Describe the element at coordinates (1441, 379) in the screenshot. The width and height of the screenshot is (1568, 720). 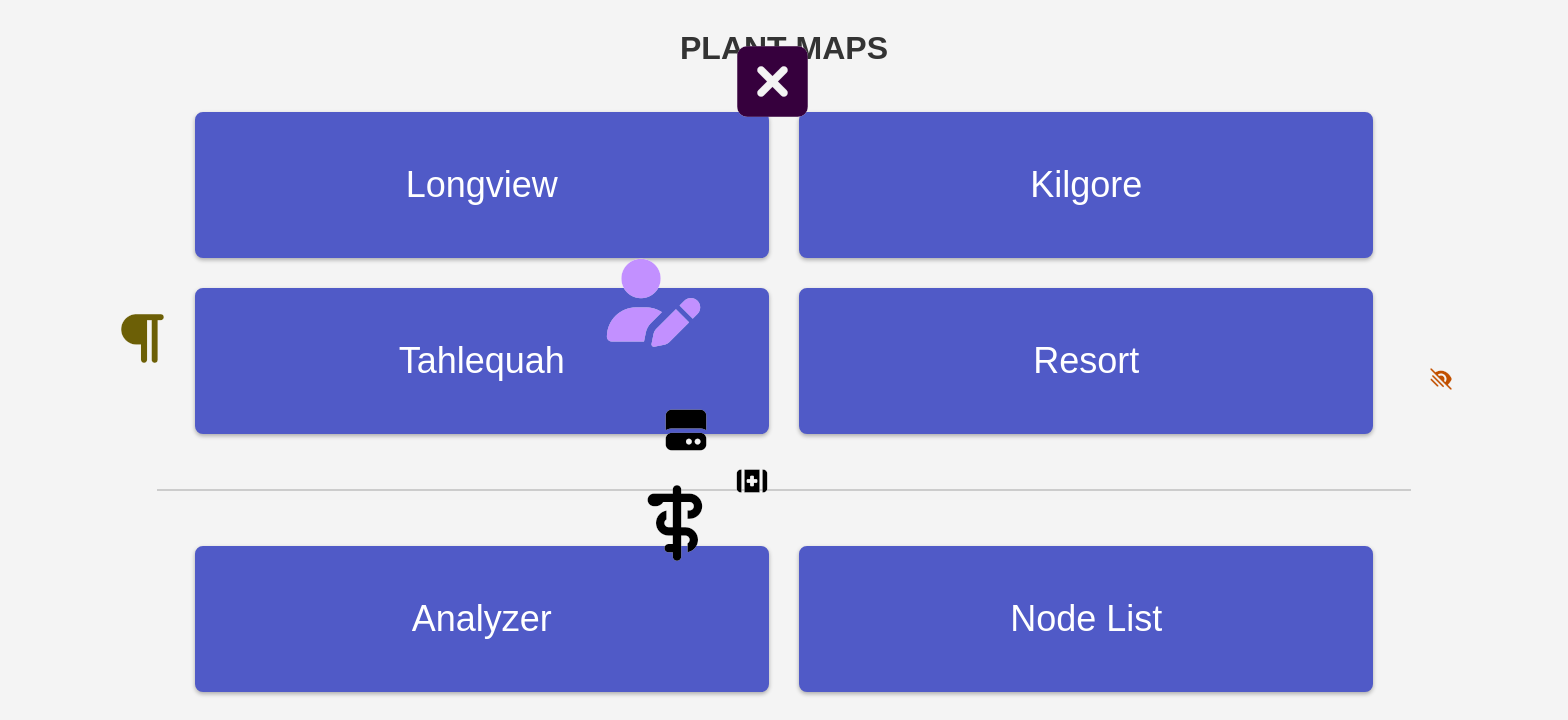
I see `indicates low vision or visual impairment accessibility mode` at that location.